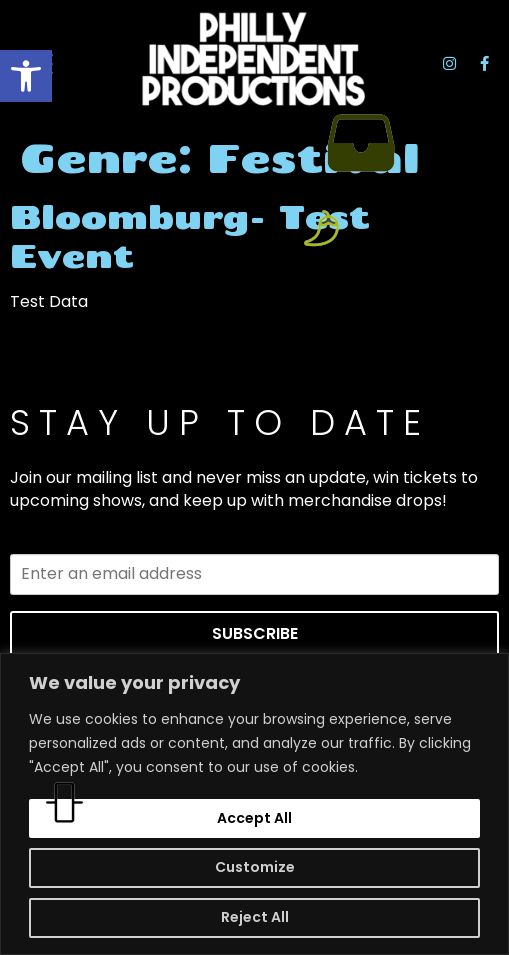 Image resolution: width=509 pixels, height=955 pixels. I want to click on center align object vertically, so click(64, 802).